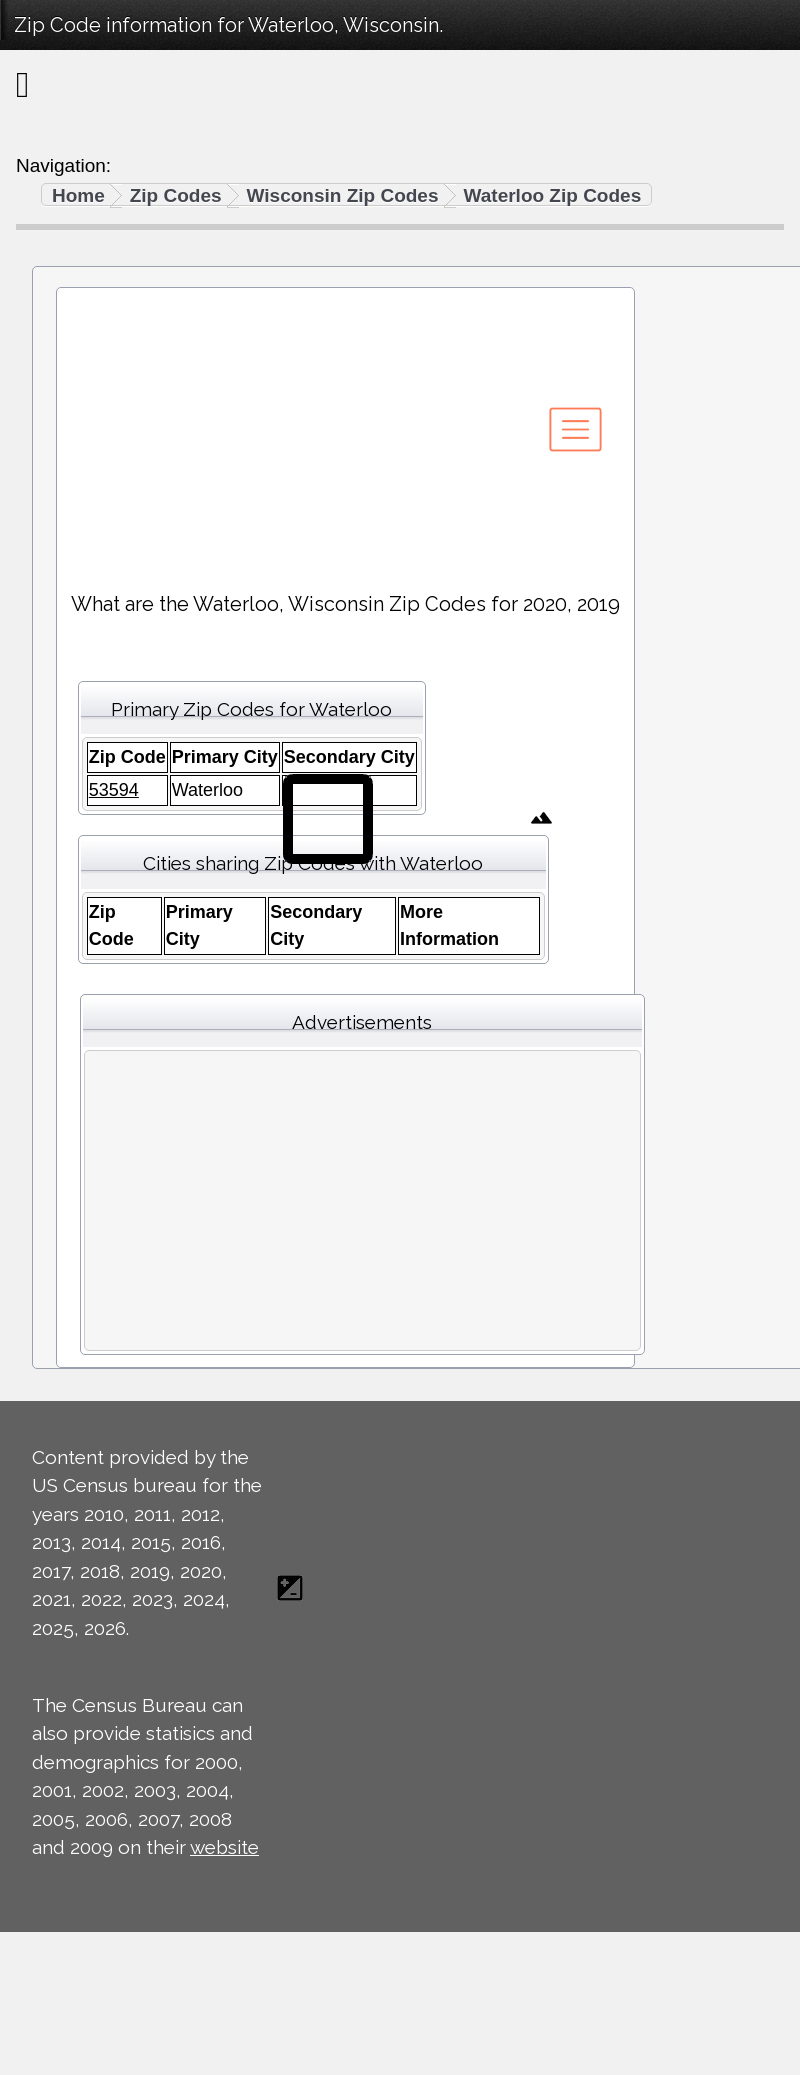 Image resolution: width=800 pixels, height=2075 pixels. What do you see at coordinates (328, 819) in the screenshot?
I see `an unselected checkbox option` at bounding box center [328, 819].